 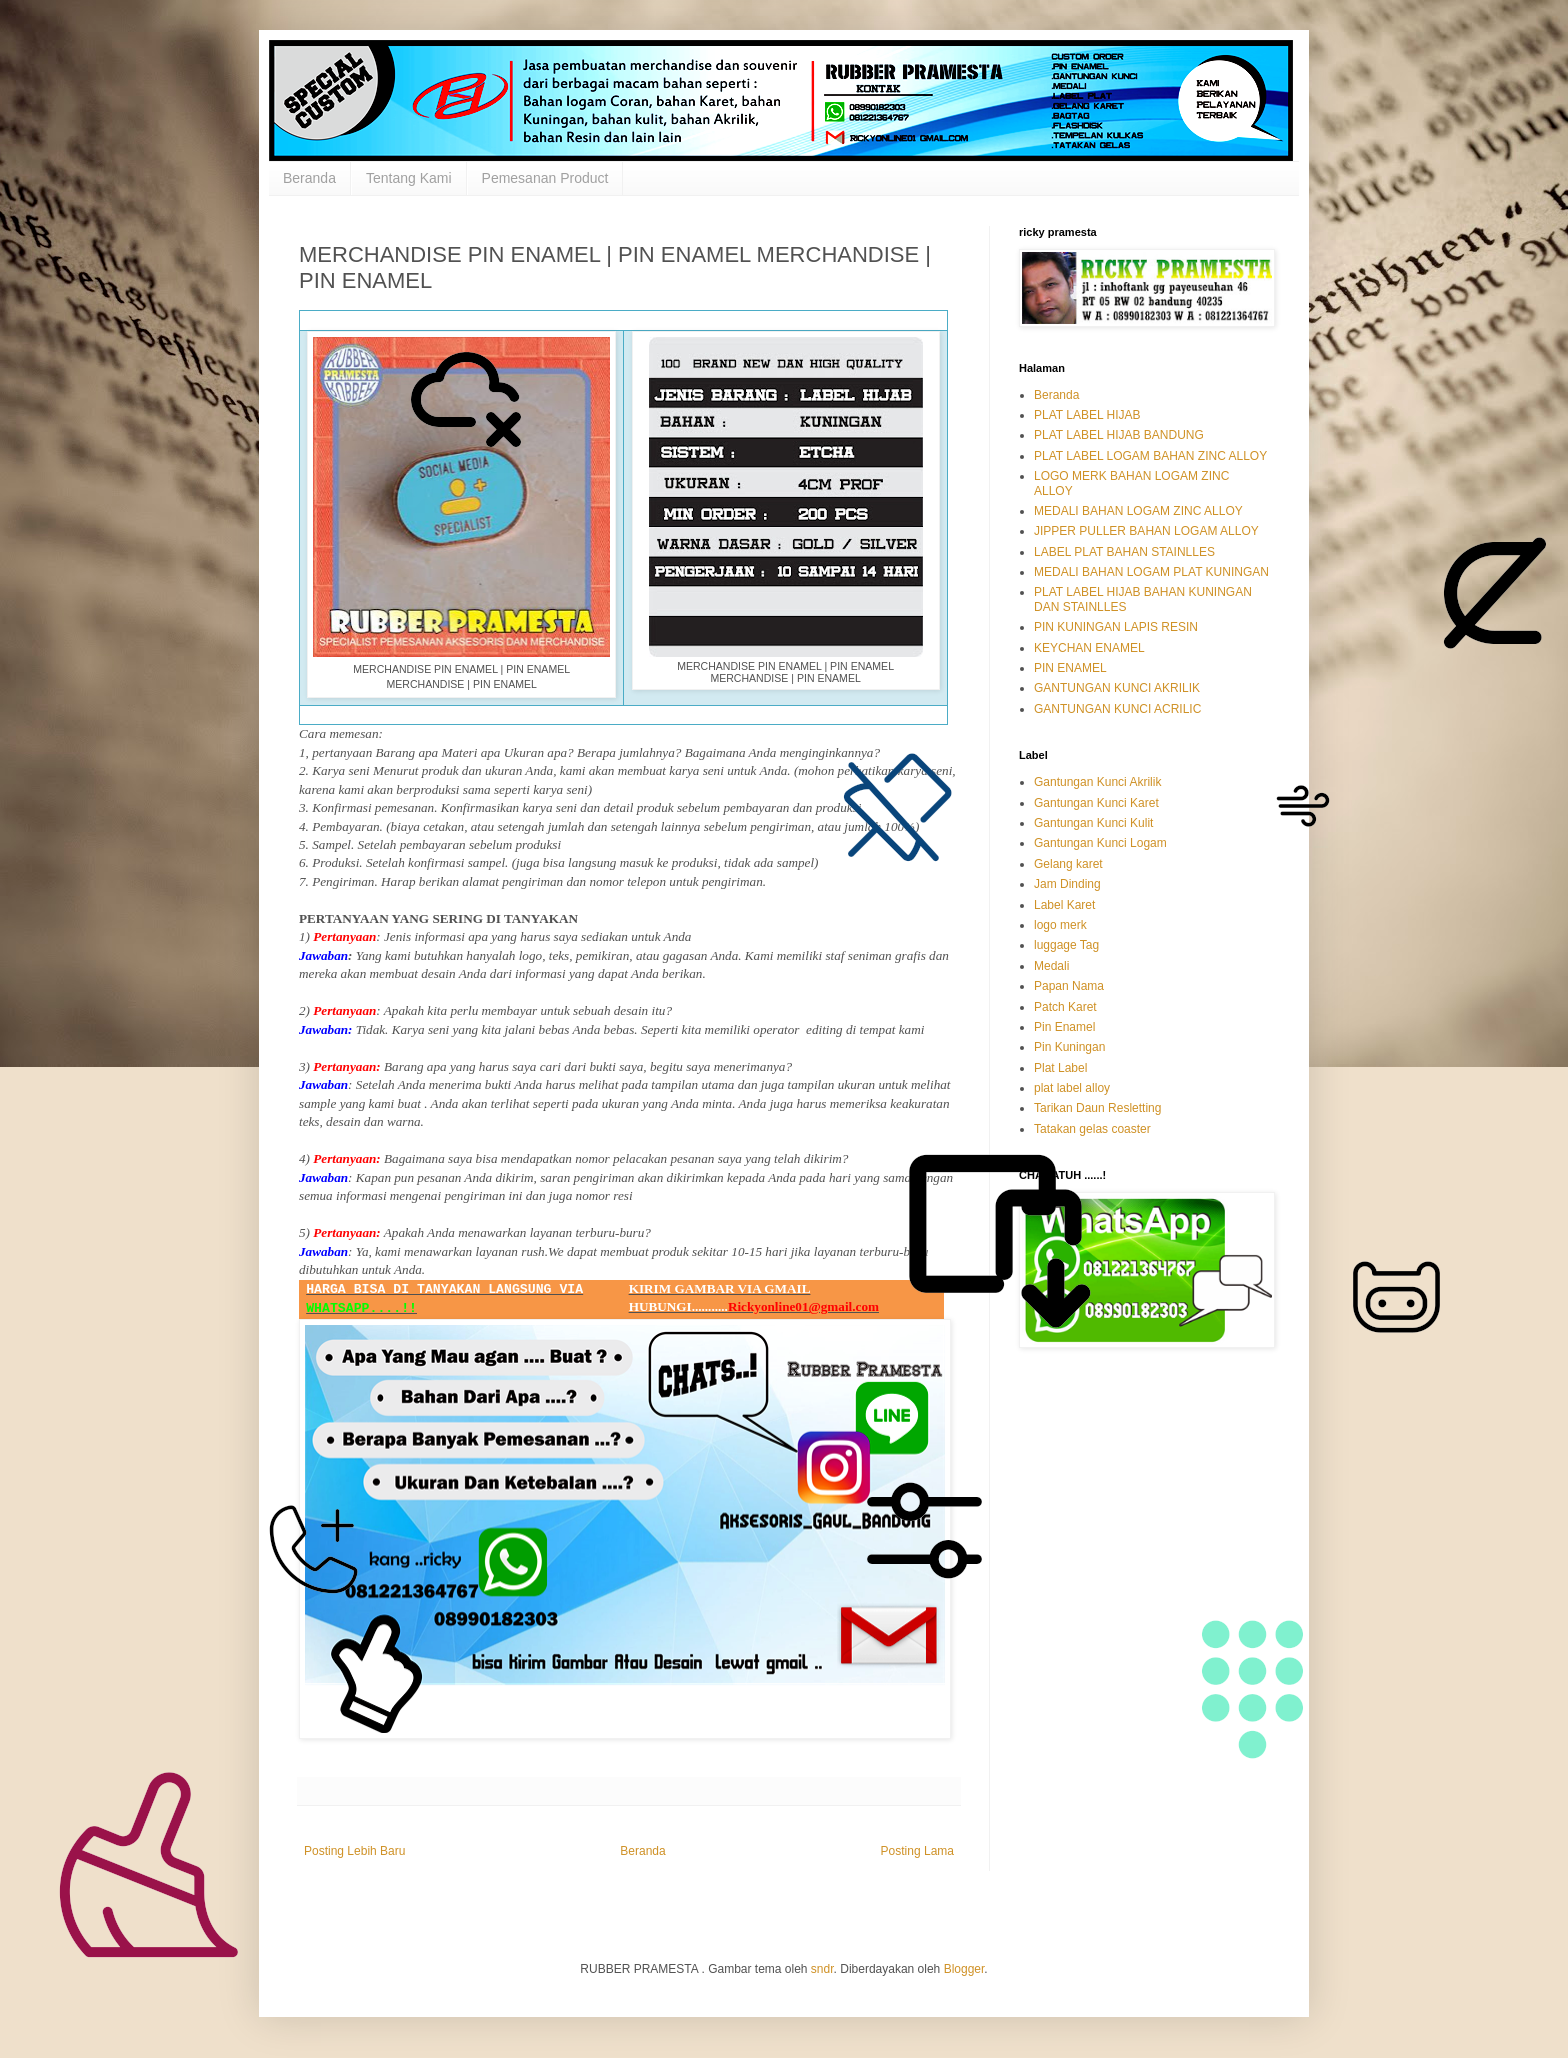 I want to click on finn the human character icon from adventure time, so click(x=1396, y=1295).